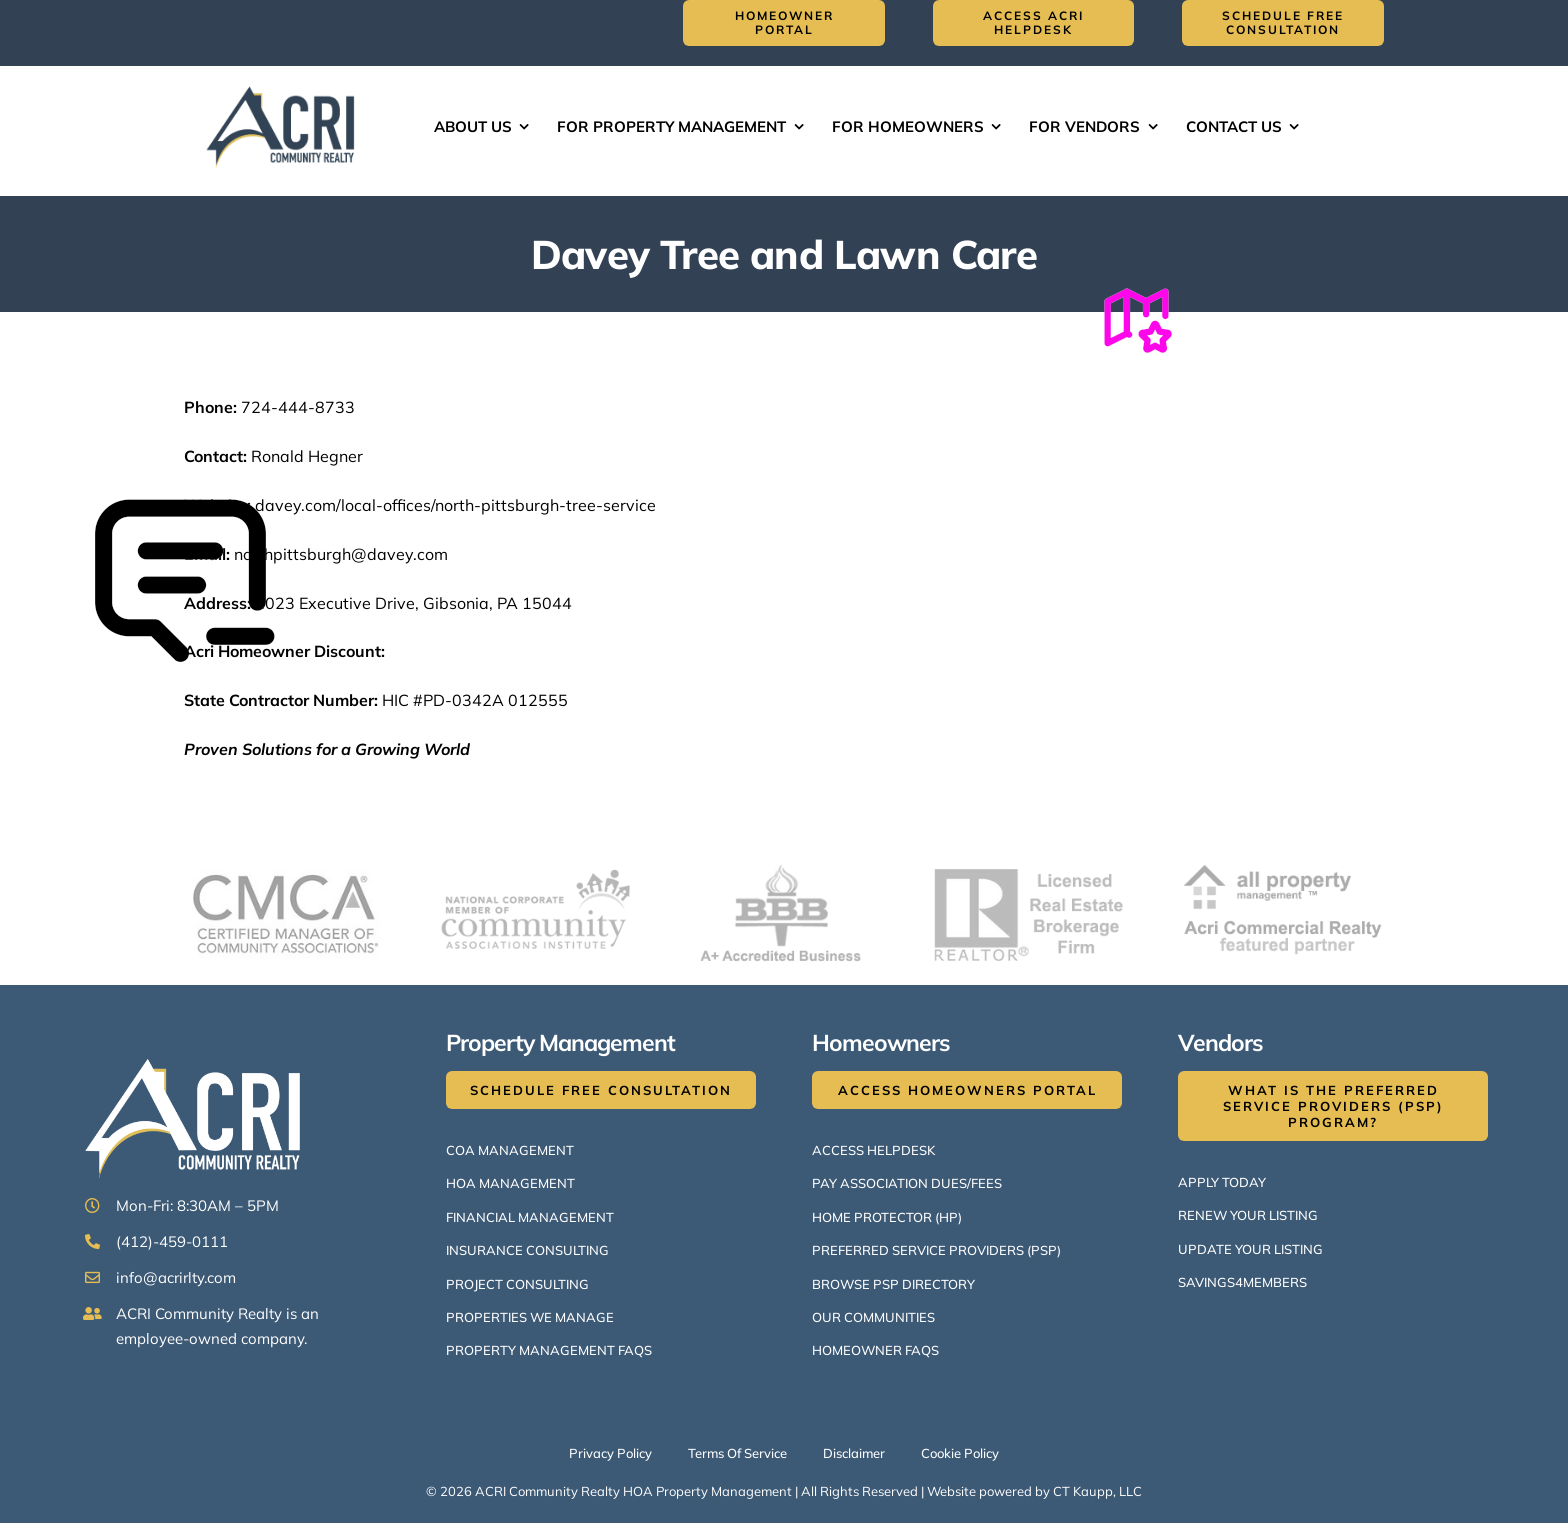  What do you see at coordinates (180, 576) in the screenshot?
I see `remove a message from the conversation` at bounding box center [180, 576].